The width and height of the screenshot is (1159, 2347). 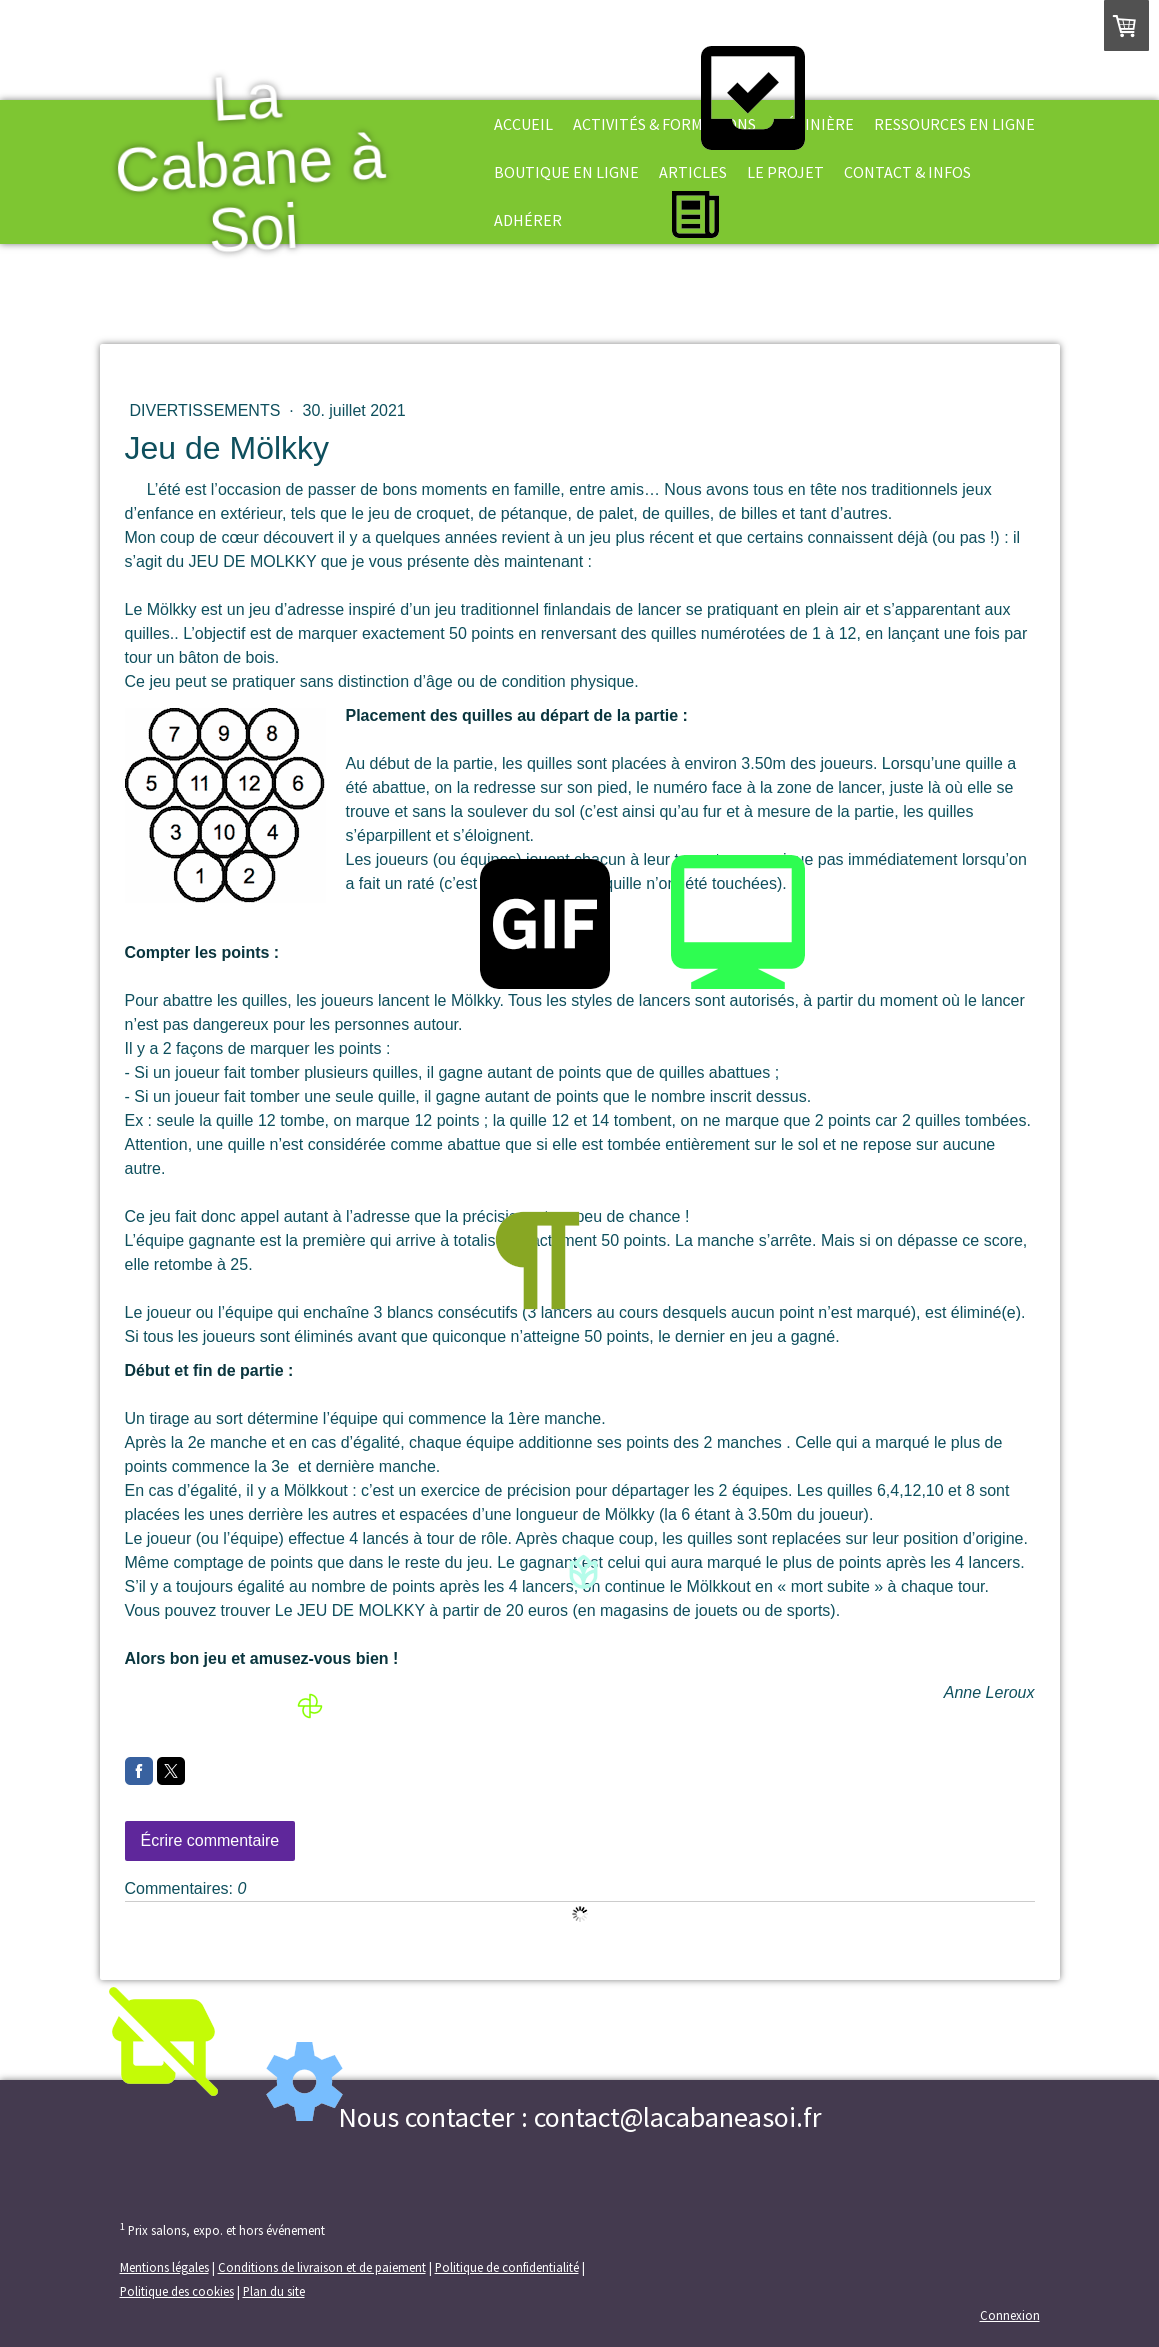 What do you see at coordinates (310, 1706) in the screenshot?
I see `open google photos` at bounding box center [310, 1706].